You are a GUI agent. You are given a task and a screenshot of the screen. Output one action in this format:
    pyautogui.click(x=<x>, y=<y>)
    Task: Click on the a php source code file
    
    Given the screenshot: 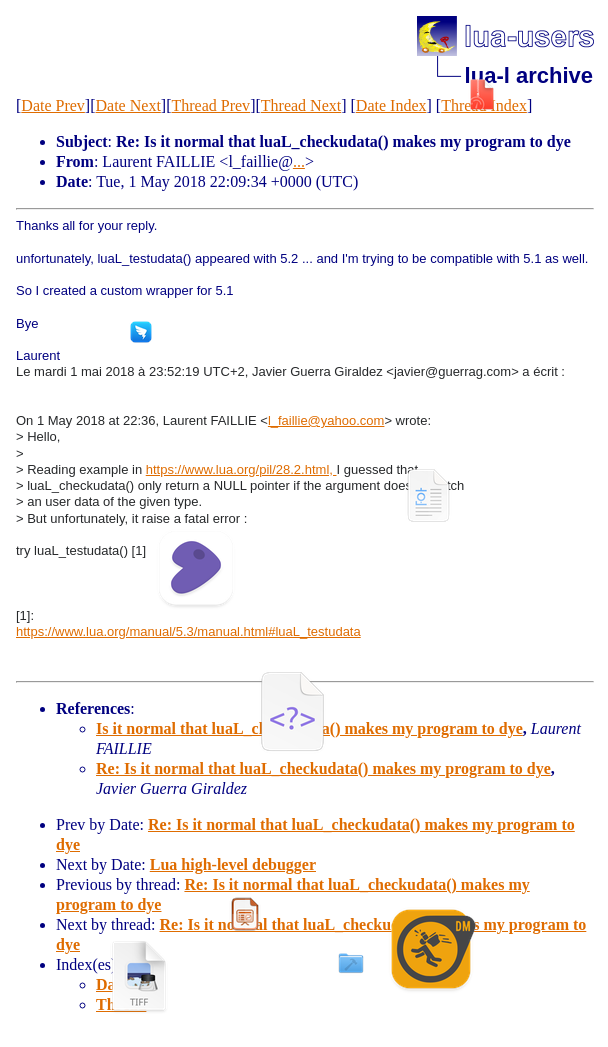 What is the action you would take?
    pyautogui.click(x=292, y=711)
    